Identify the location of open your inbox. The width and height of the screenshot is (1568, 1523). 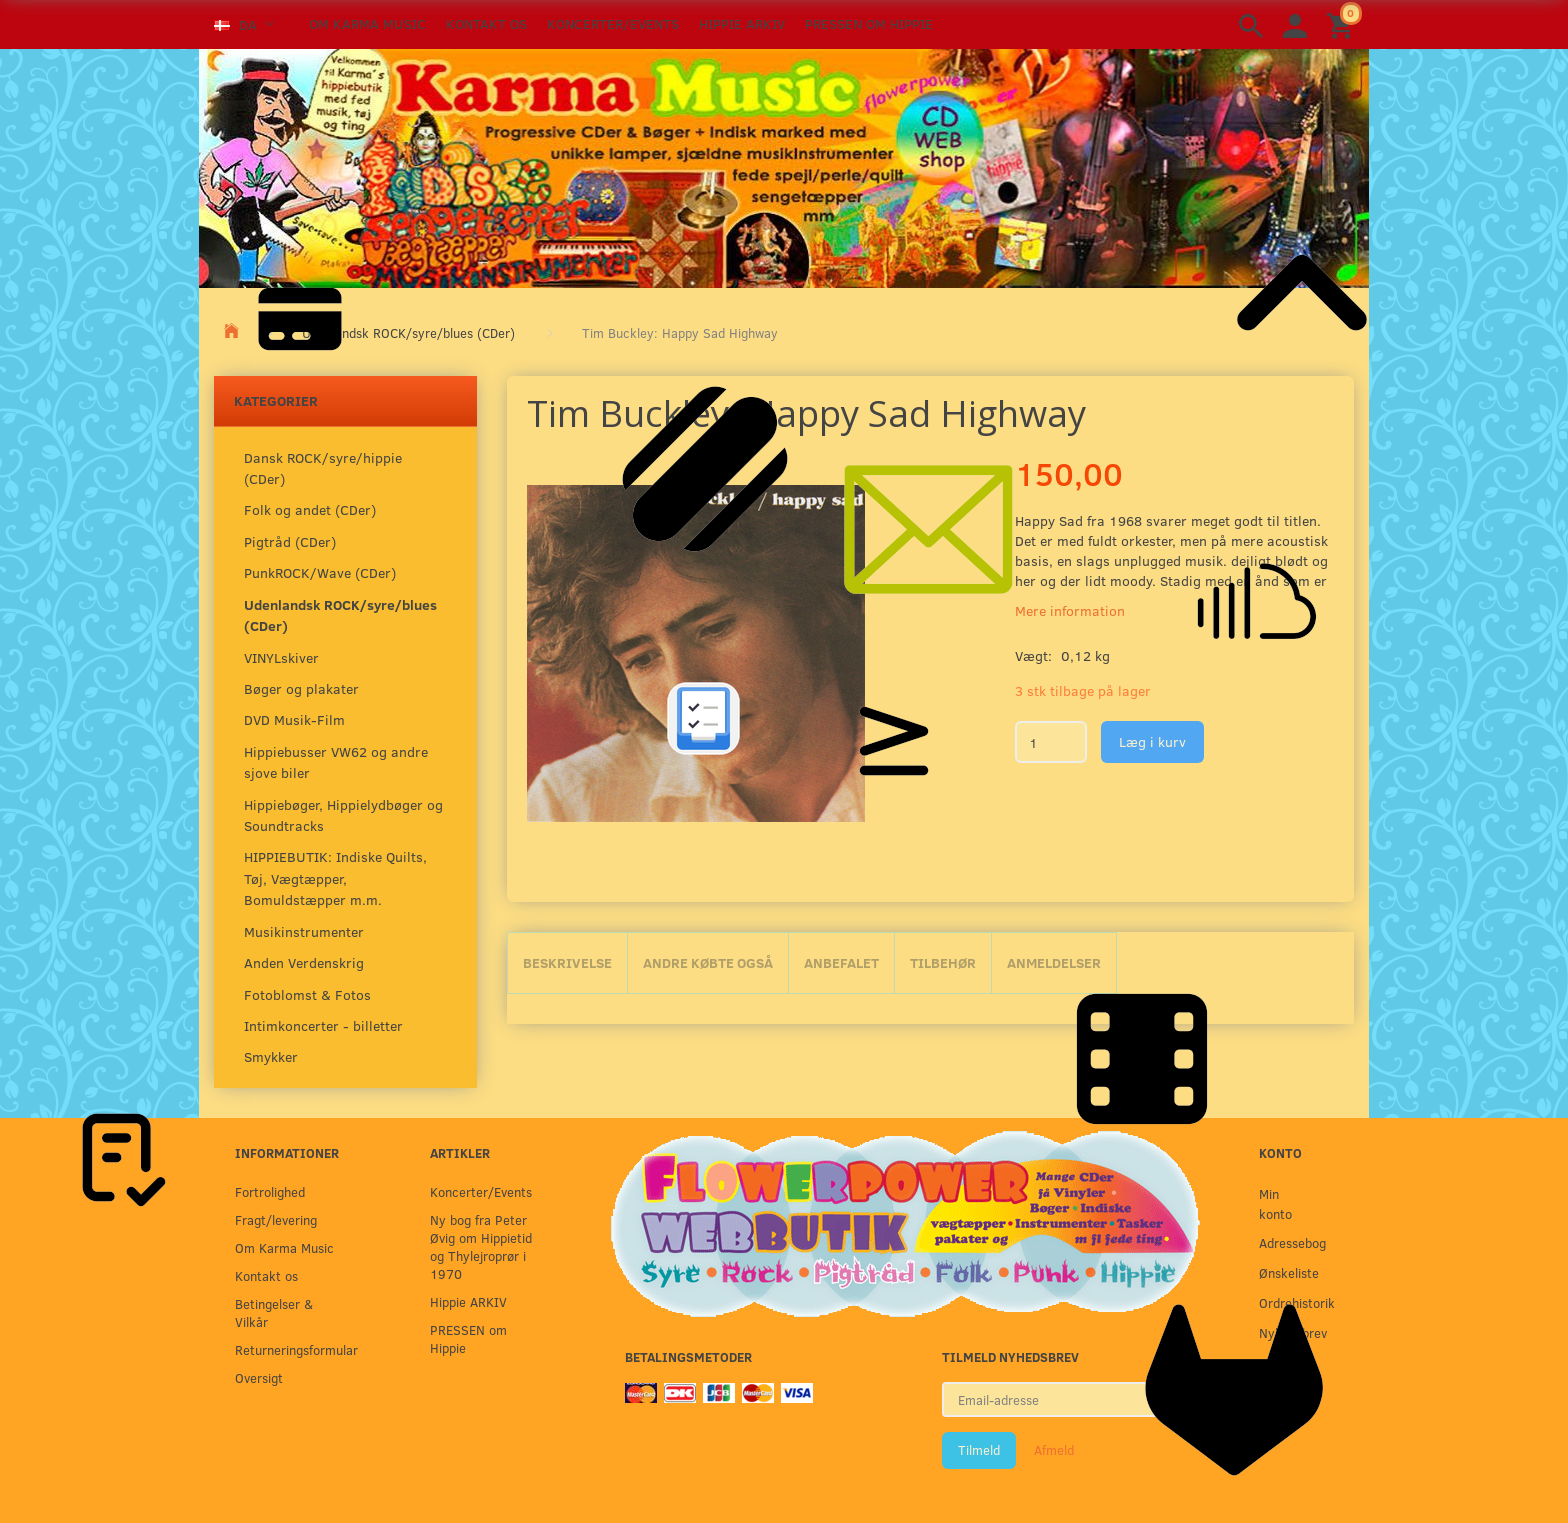
(928, 529).